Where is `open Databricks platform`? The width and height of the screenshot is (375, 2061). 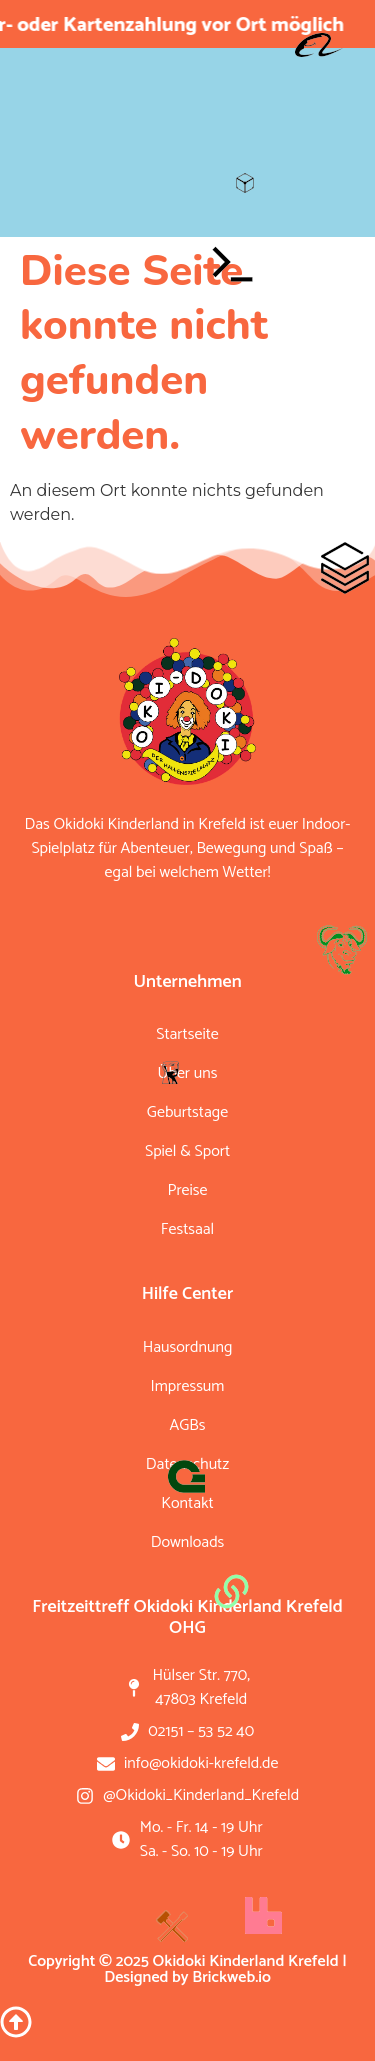 open Databricks platform is located at coordinates (345, 568).